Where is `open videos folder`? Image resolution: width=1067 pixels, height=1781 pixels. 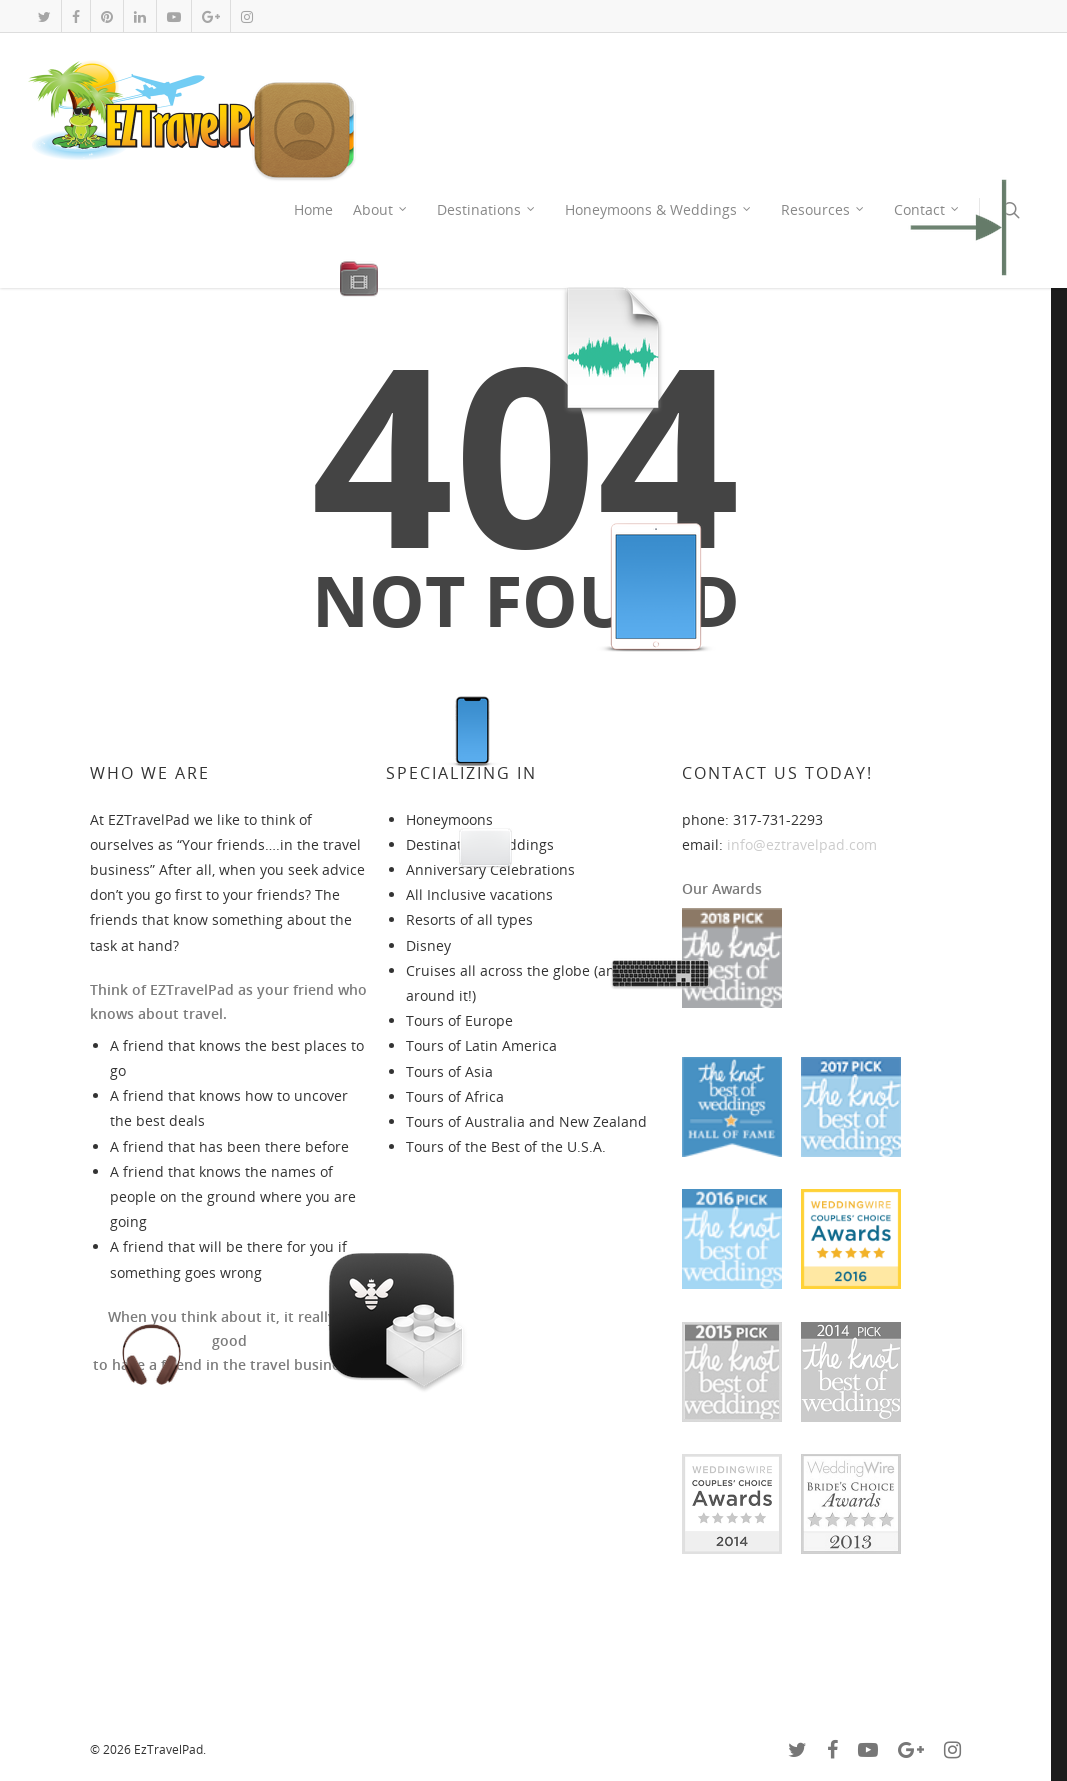
open videos folder is located at coordinates (359, 278).